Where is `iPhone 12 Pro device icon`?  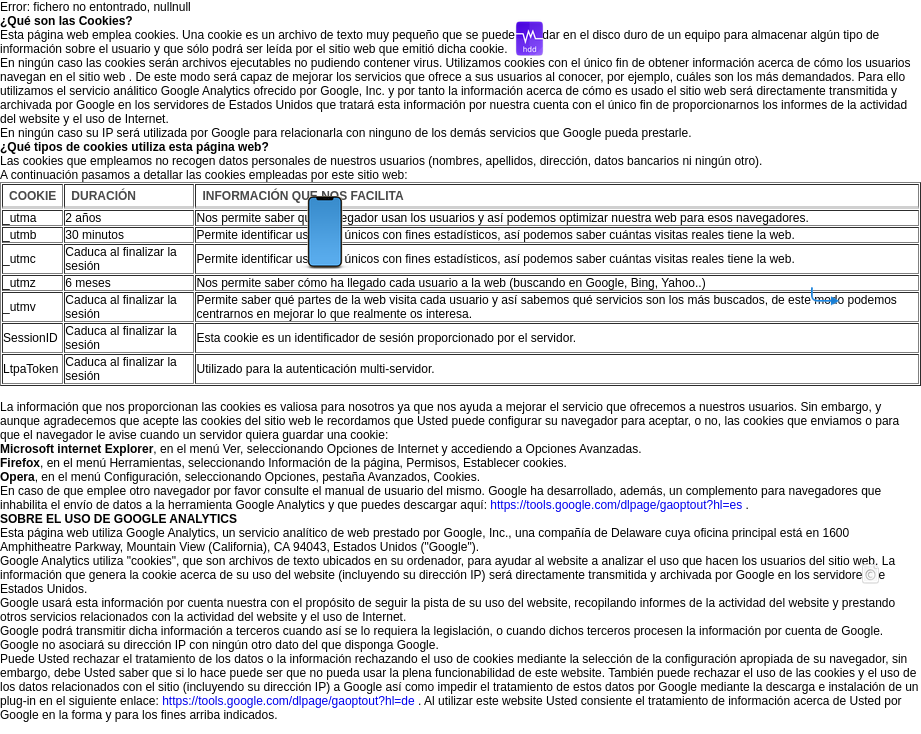
iPhone 12 Pro device icon is located at coordinates (325, 233).